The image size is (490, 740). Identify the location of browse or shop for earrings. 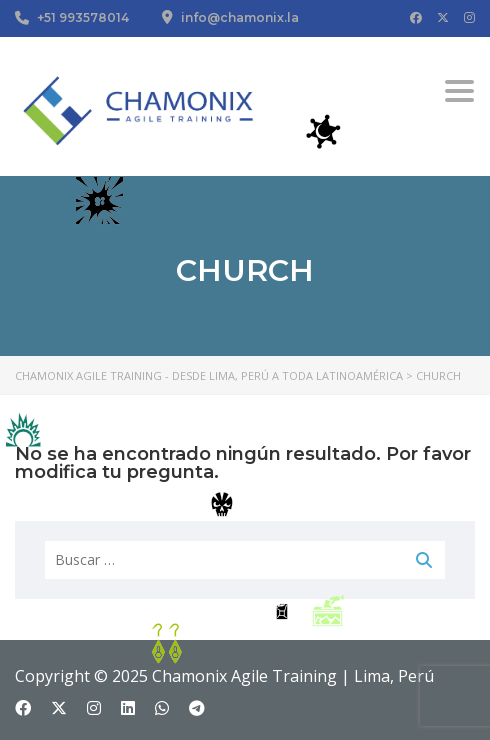
(166, 642).